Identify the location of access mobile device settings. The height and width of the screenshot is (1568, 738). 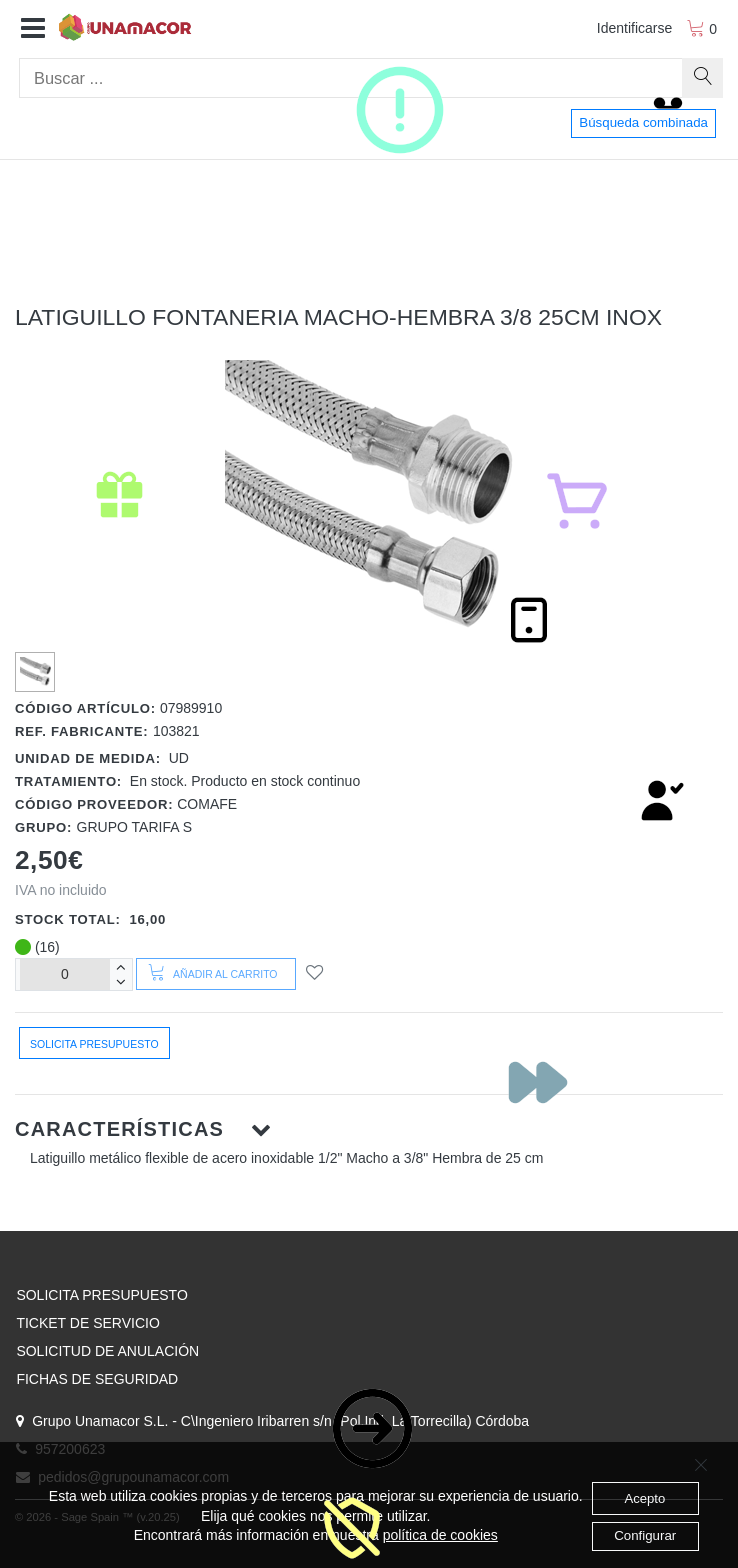
(529, 620).